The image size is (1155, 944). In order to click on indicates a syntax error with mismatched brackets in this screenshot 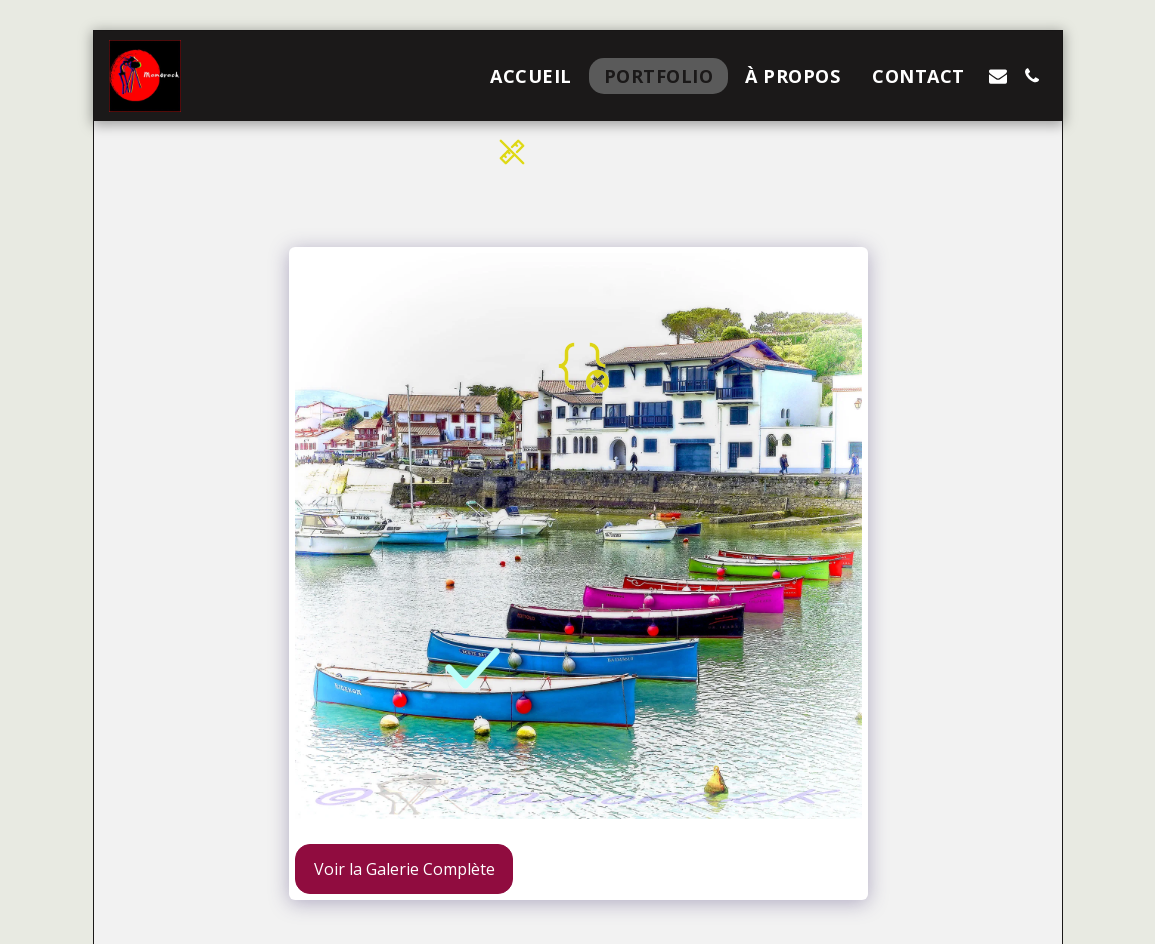, I will do `click(582, 366)`.